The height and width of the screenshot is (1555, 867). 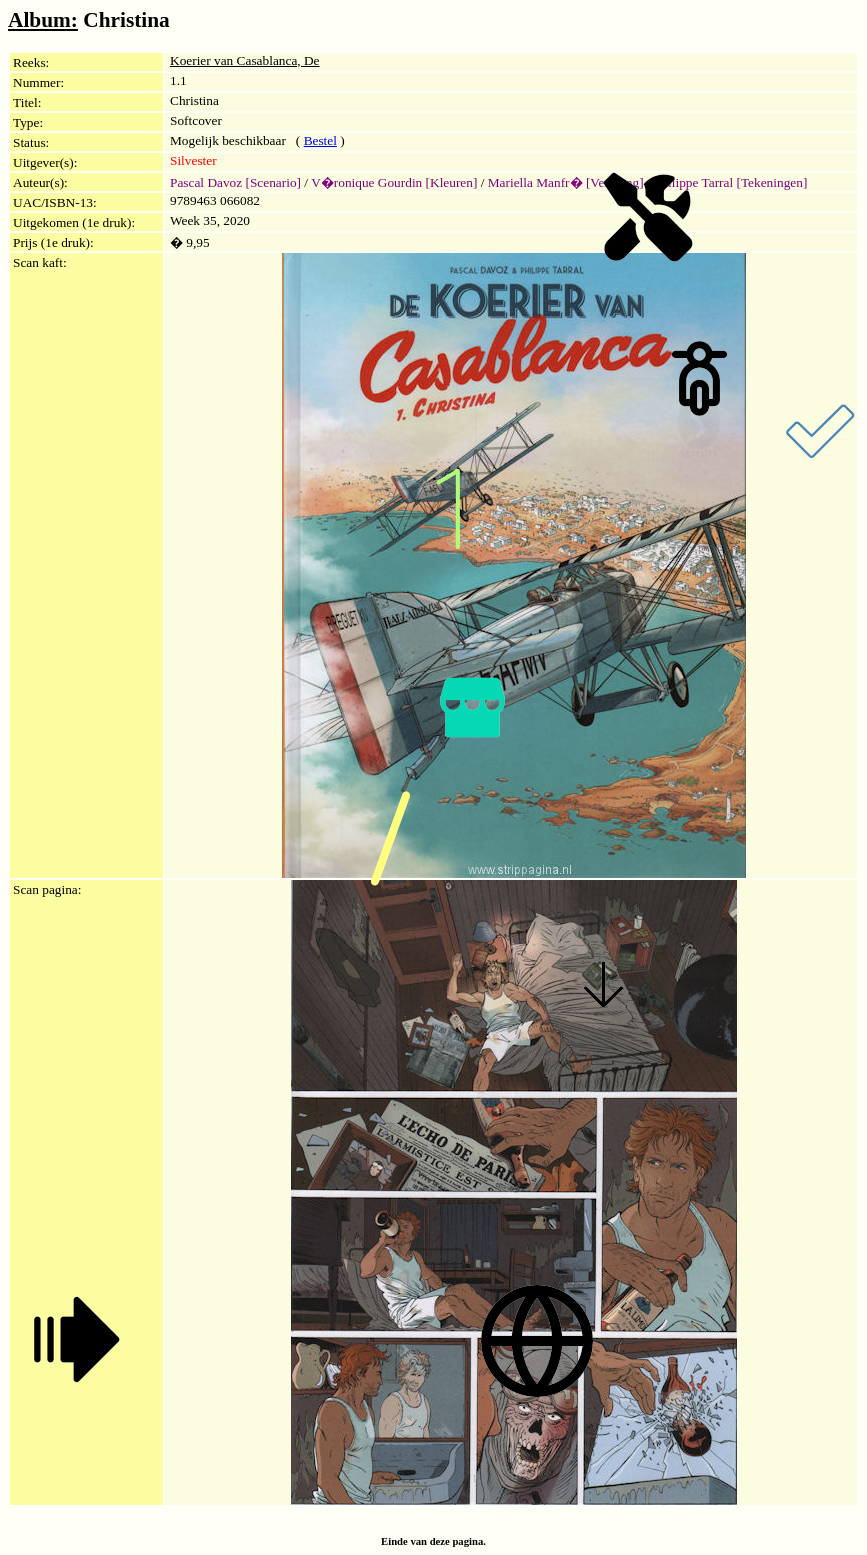 I want to click on access settings or configuration options, so click(x=648, y=217).